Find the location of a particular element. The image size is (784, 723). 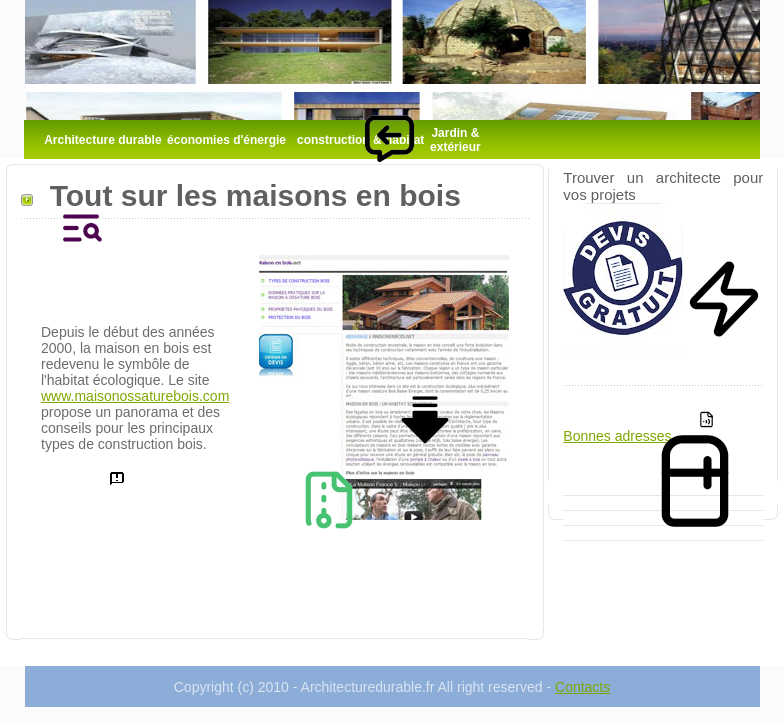

indicates a quick action or instant feature is located at coordinates (724, 299).